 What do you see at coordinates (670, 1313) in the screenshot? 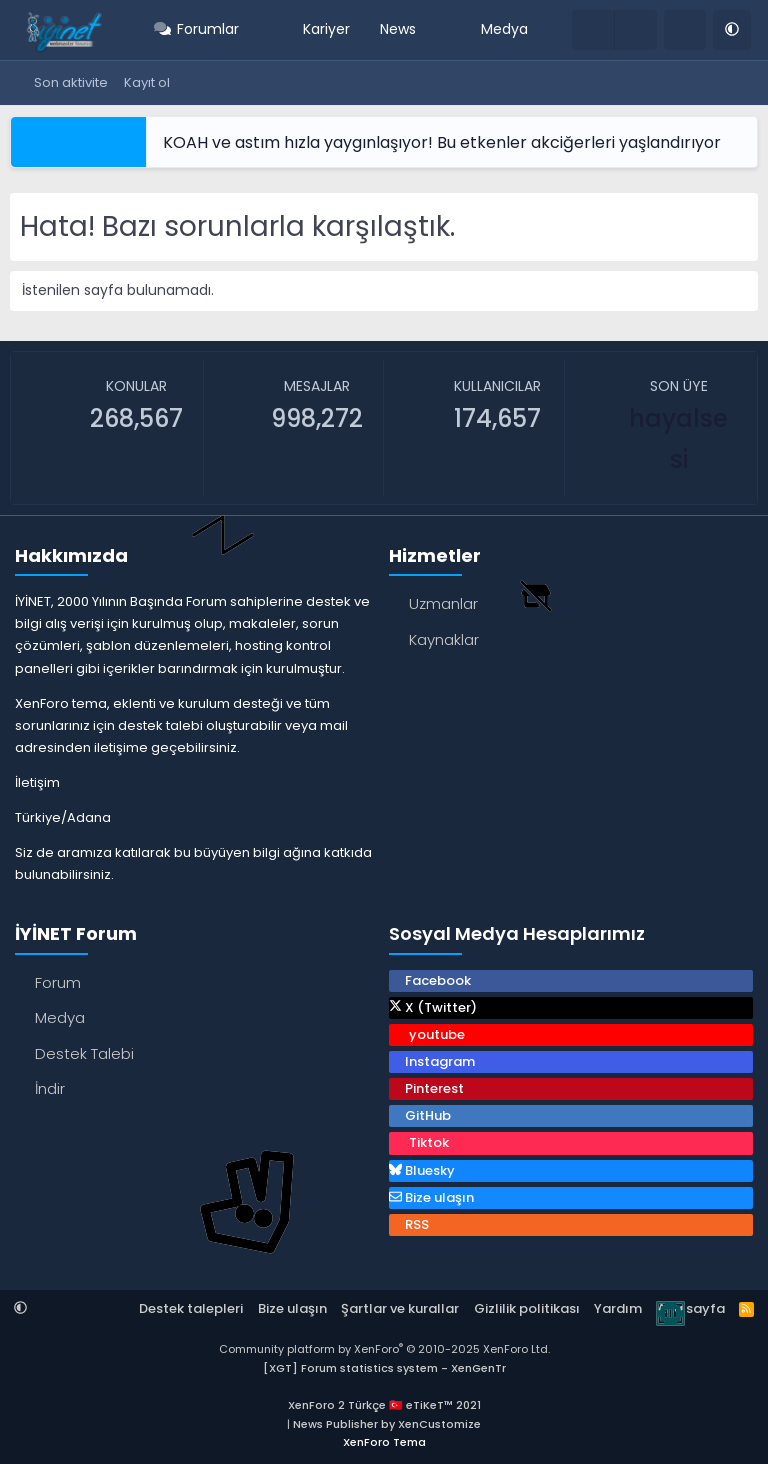
I see `scan a barcode` at bounding box center [670, 1313].